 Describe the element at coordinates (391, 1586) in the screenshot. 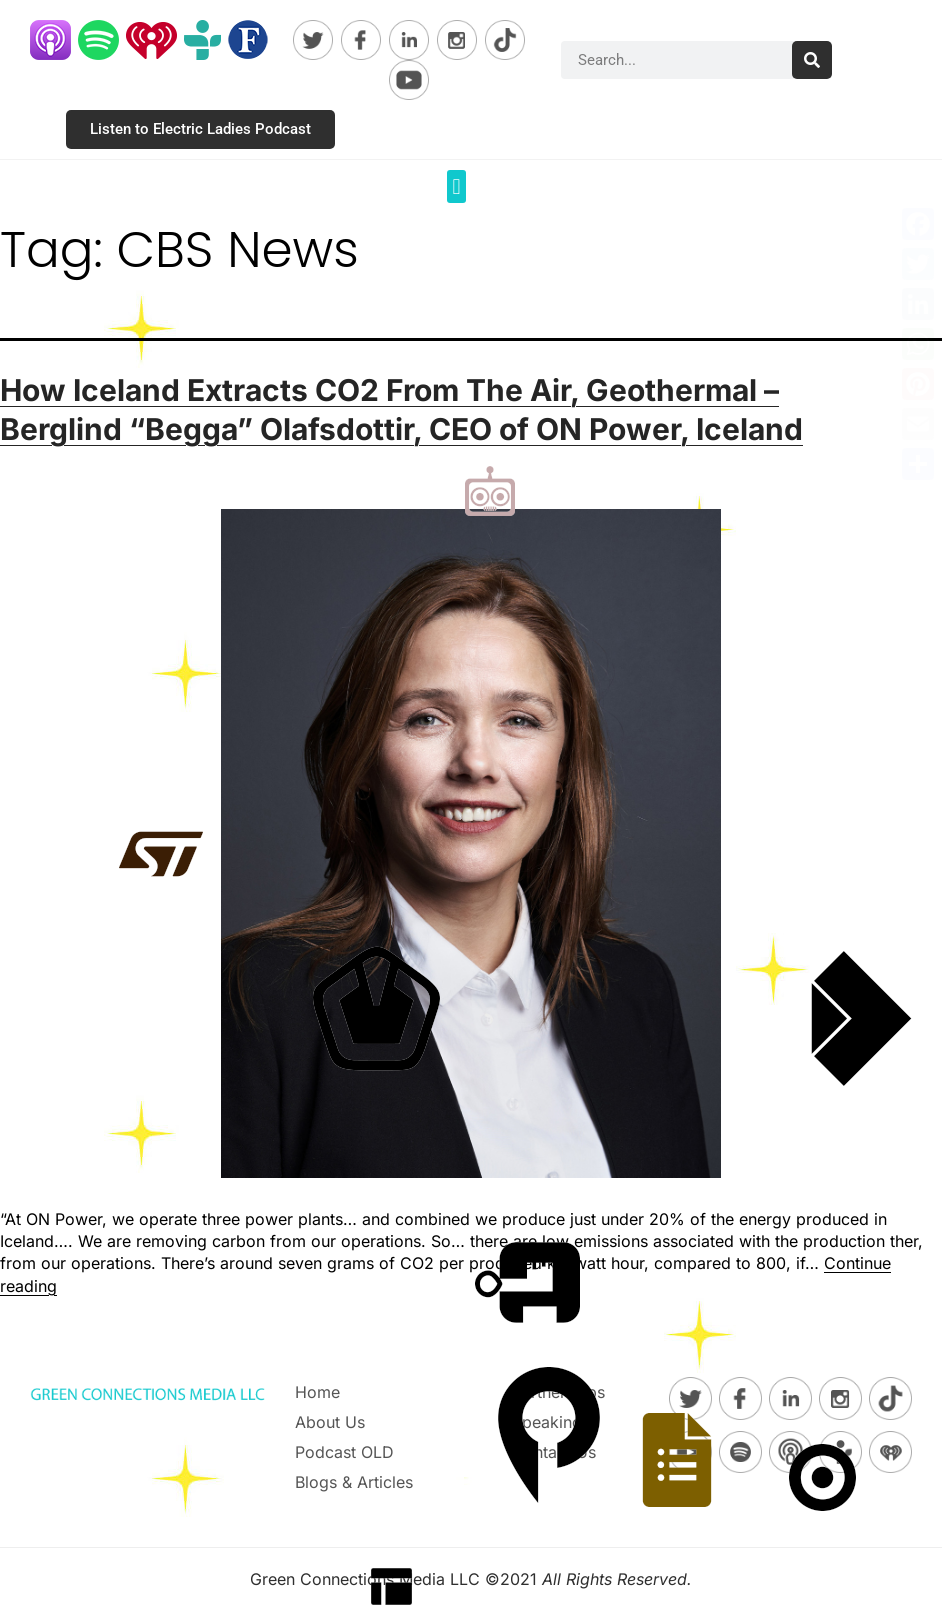

I see `switch to header with two-column layout` at that location.